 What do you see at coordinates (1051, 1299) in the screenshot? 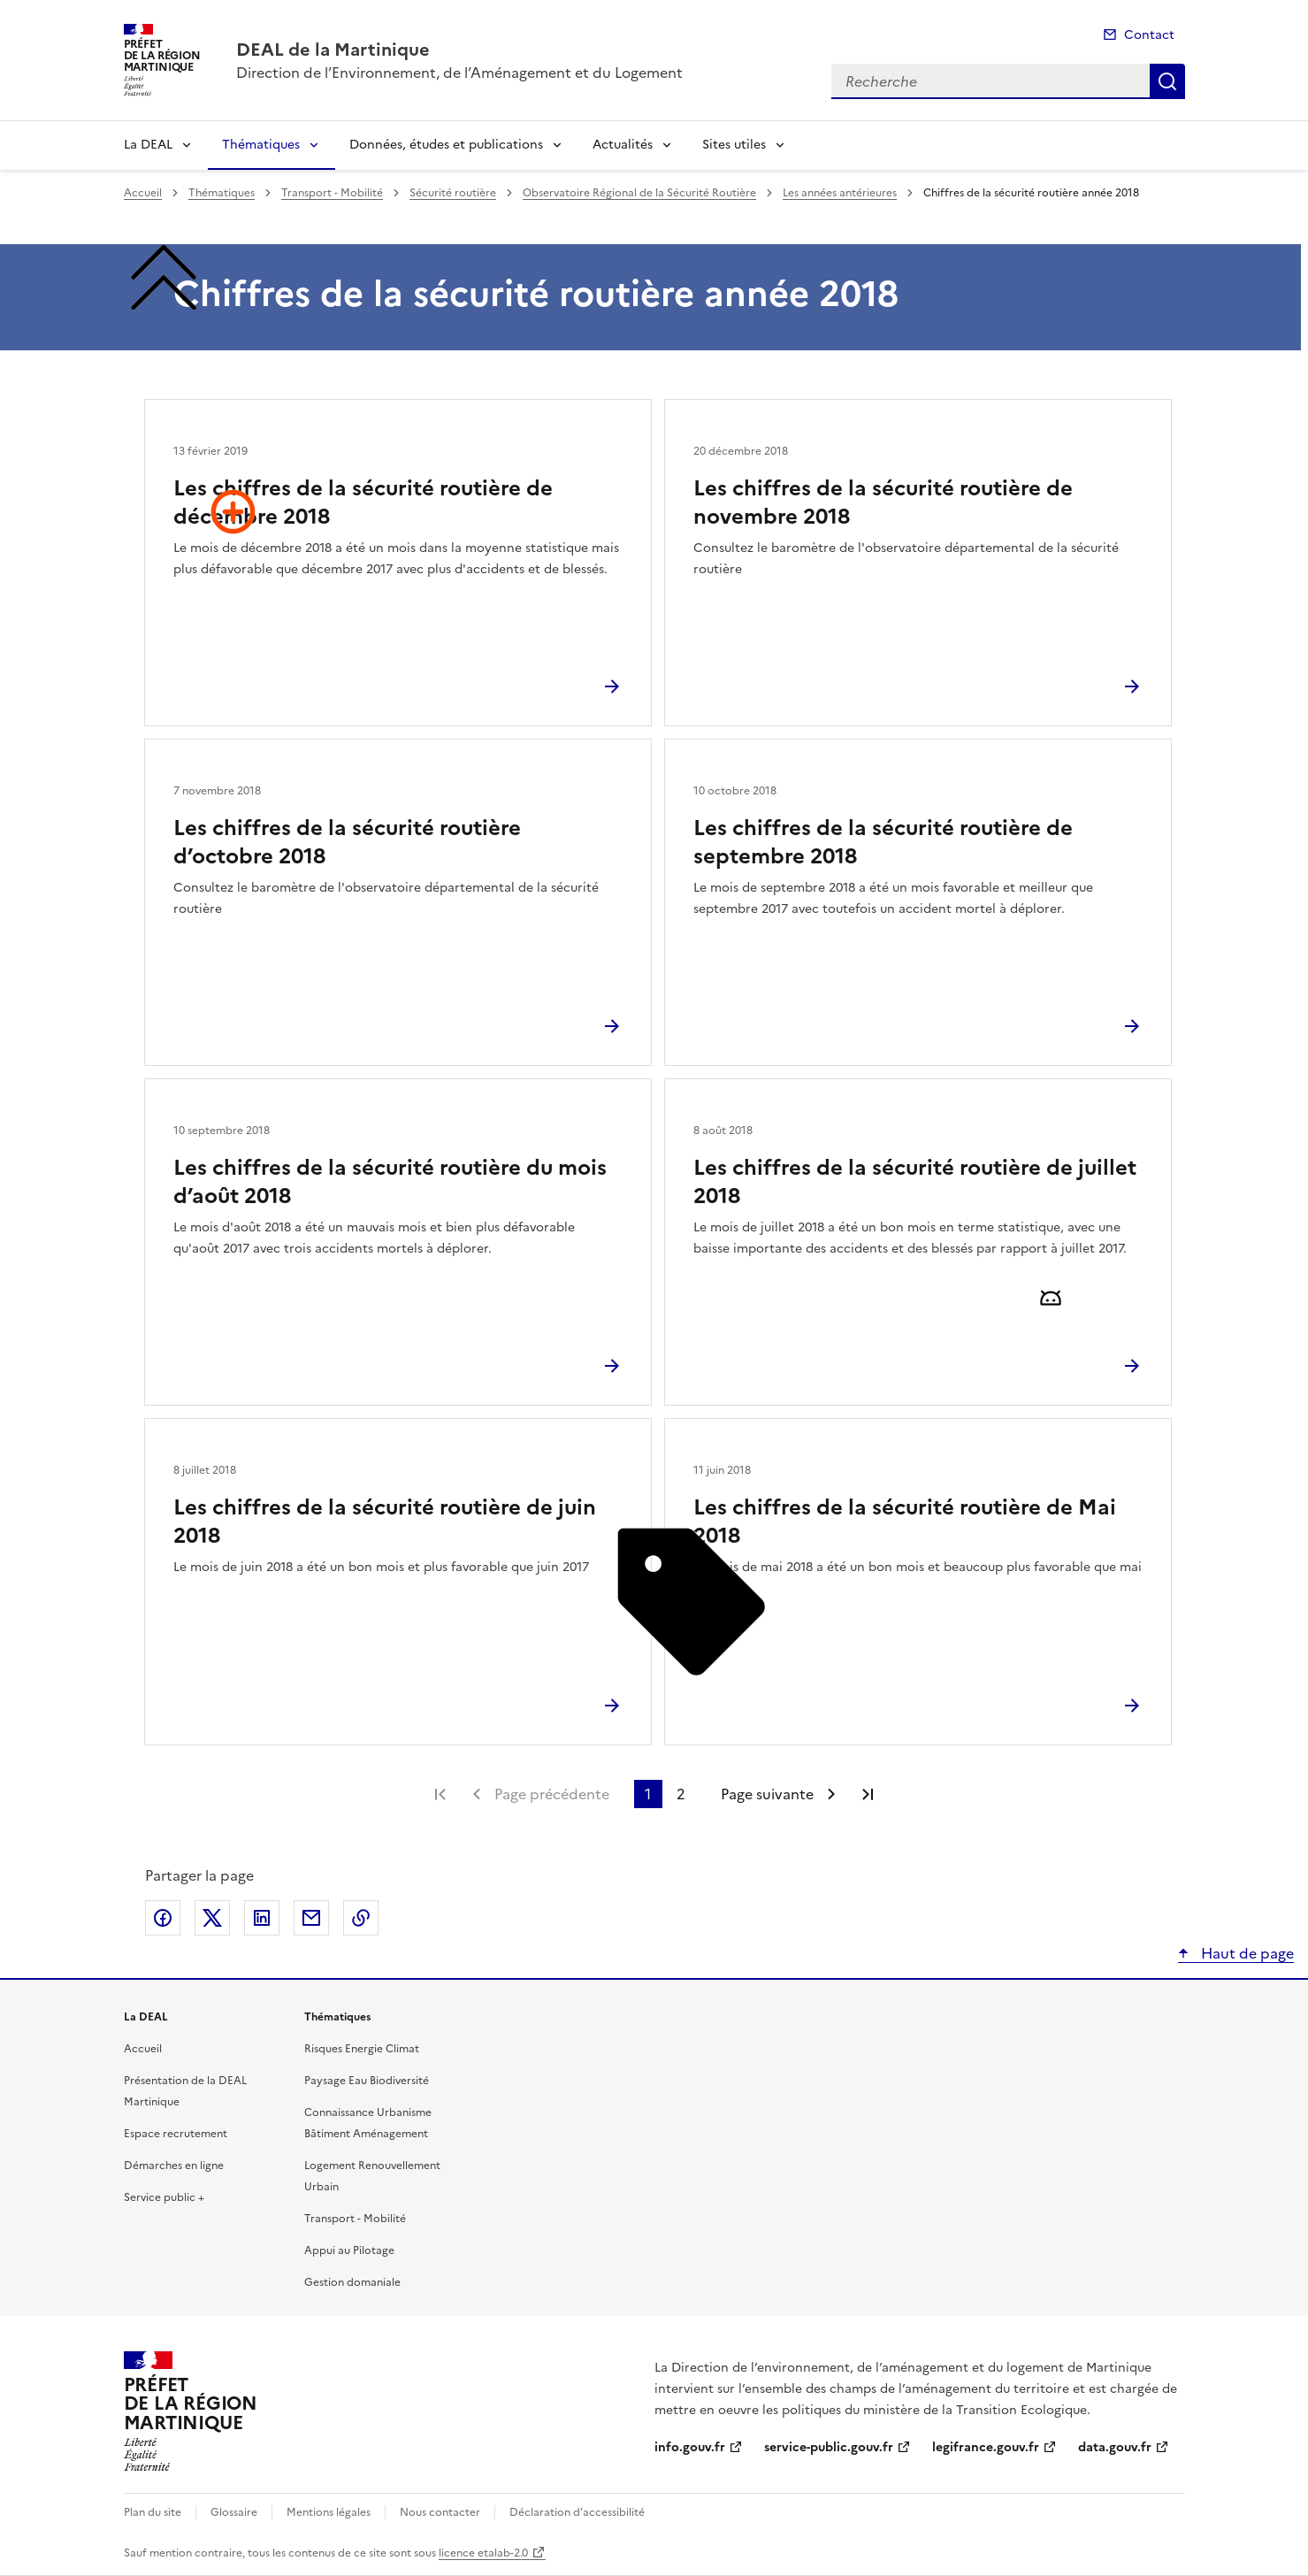
I see `android device or operating system indicator` at bounding box center [1051, 1299].